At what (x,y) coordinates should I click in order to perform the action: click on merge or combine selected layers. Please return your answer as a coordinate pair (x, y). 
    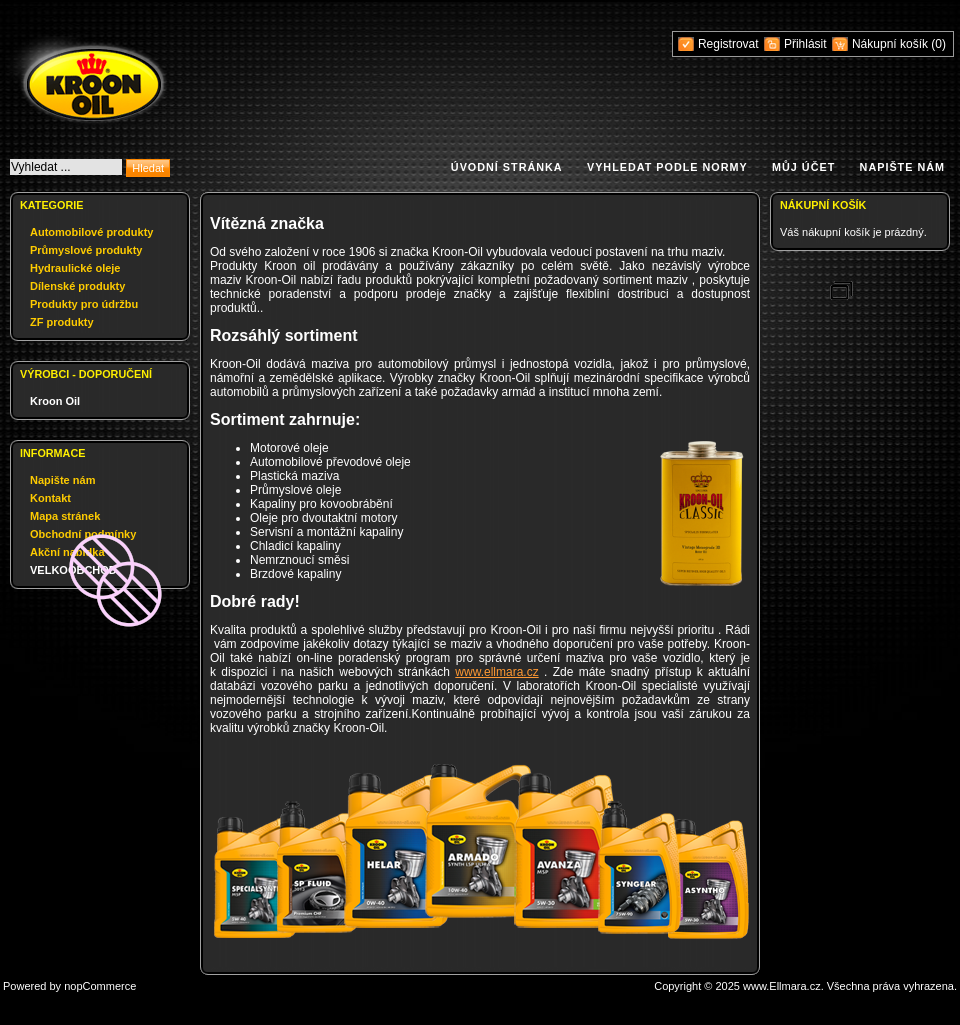
    Looking at the image, I should click on (115, 580).